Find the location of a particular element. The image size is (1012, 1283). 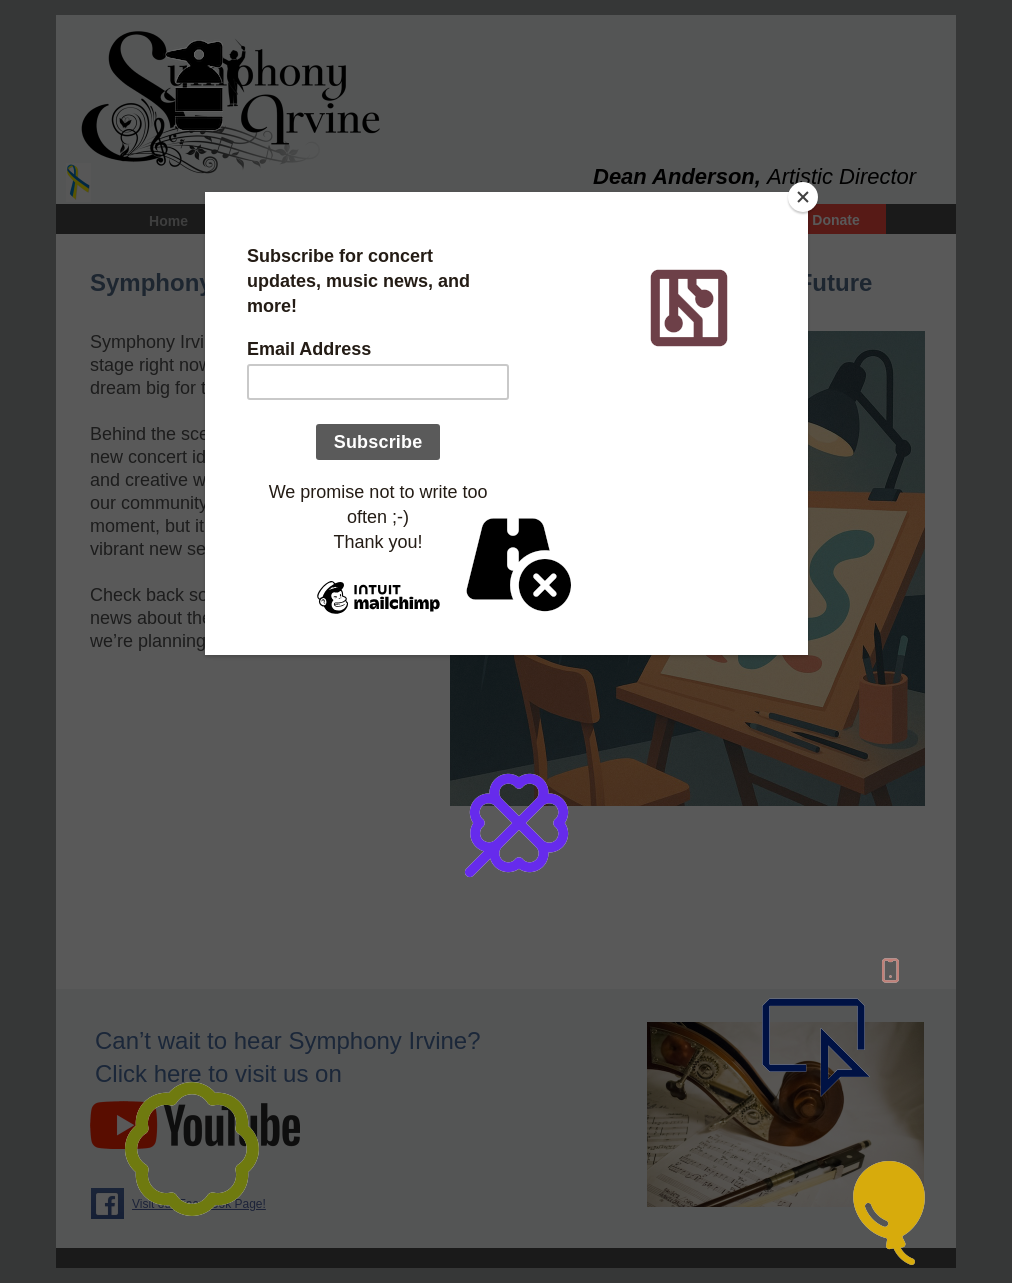

access circuit or hardware settings is located at coordinates (689, 308).